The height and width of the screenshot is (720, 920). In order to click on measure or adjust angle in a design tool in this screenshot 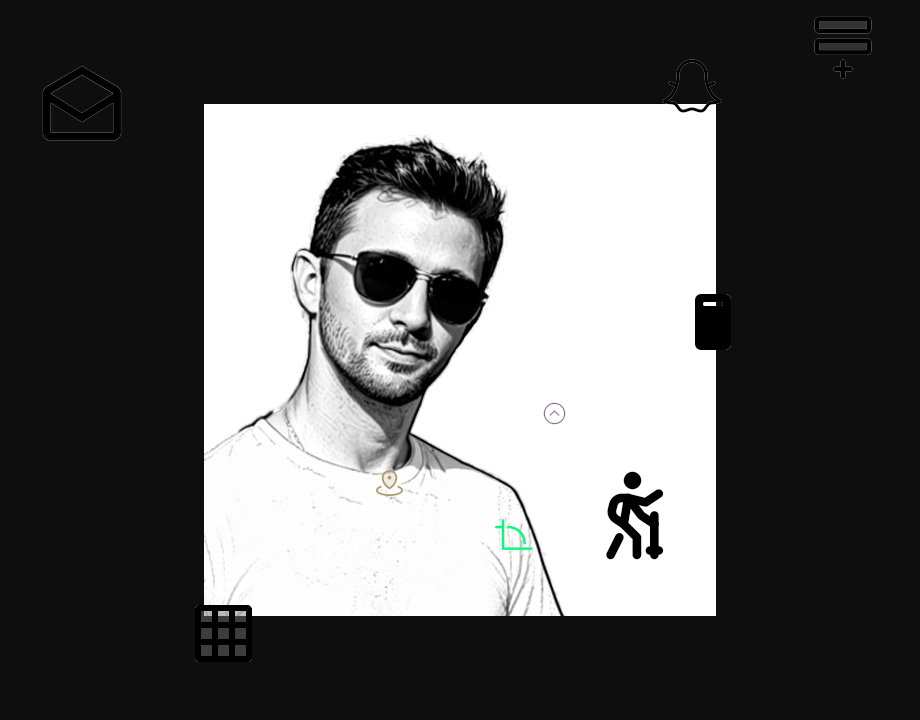, I will do `click(512, 536)`.